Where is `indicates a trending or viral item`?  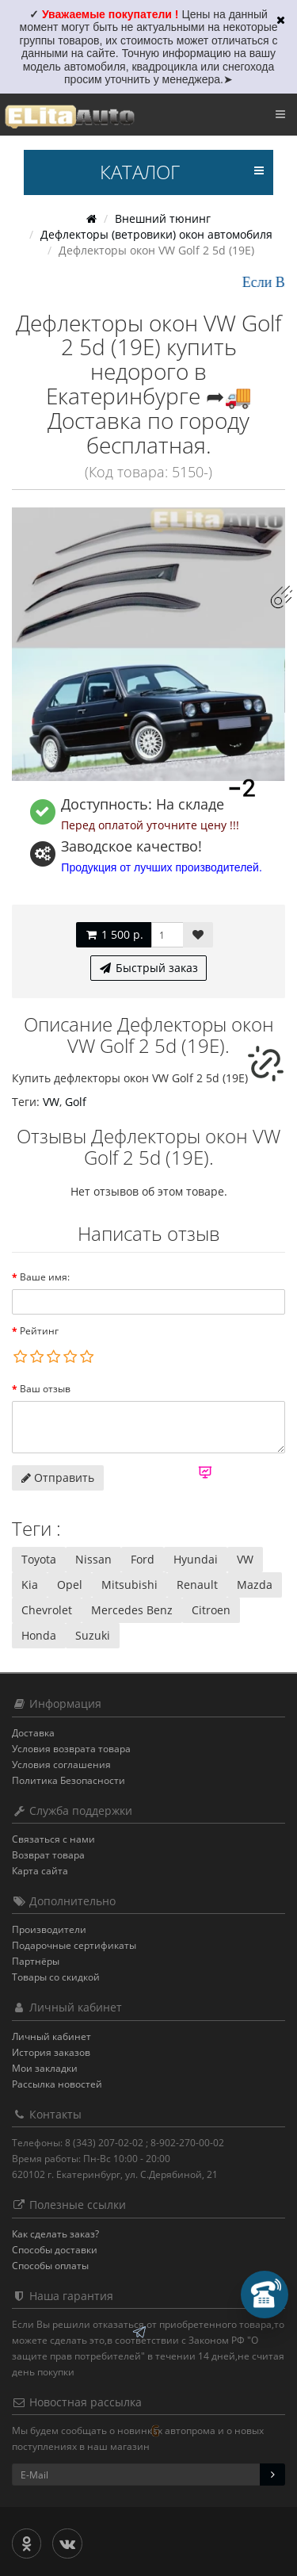
indicates a trending or viral item is located at coordinates (281, 597).